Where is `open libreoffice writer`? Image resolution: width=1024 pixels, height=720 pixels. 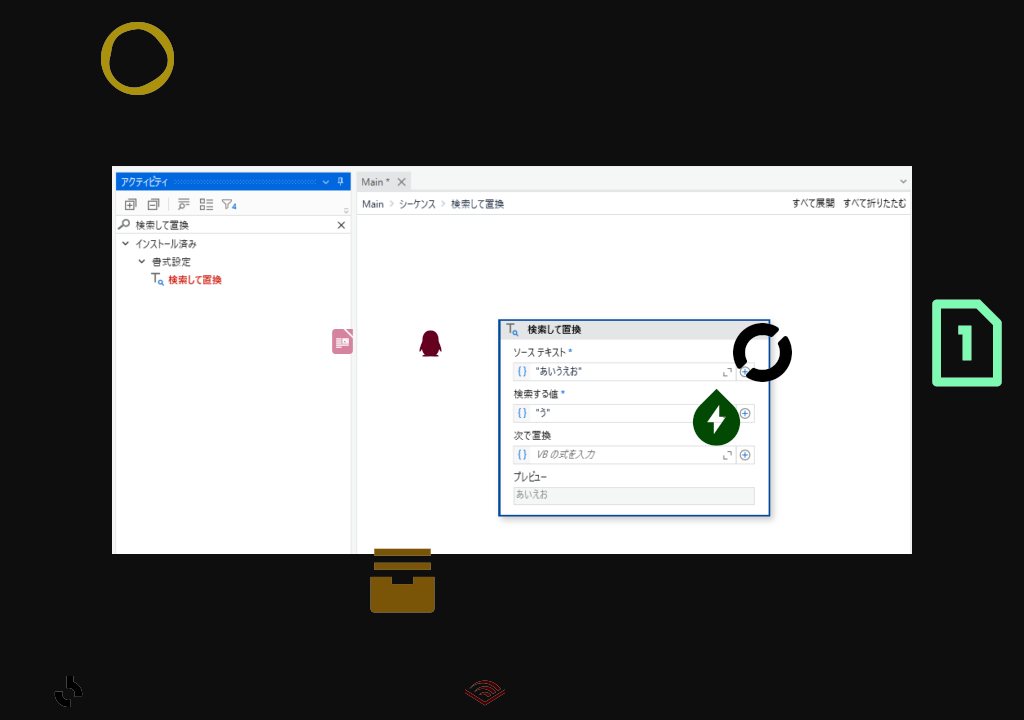 open libreoffice writer is located at coordinates (342, 341).